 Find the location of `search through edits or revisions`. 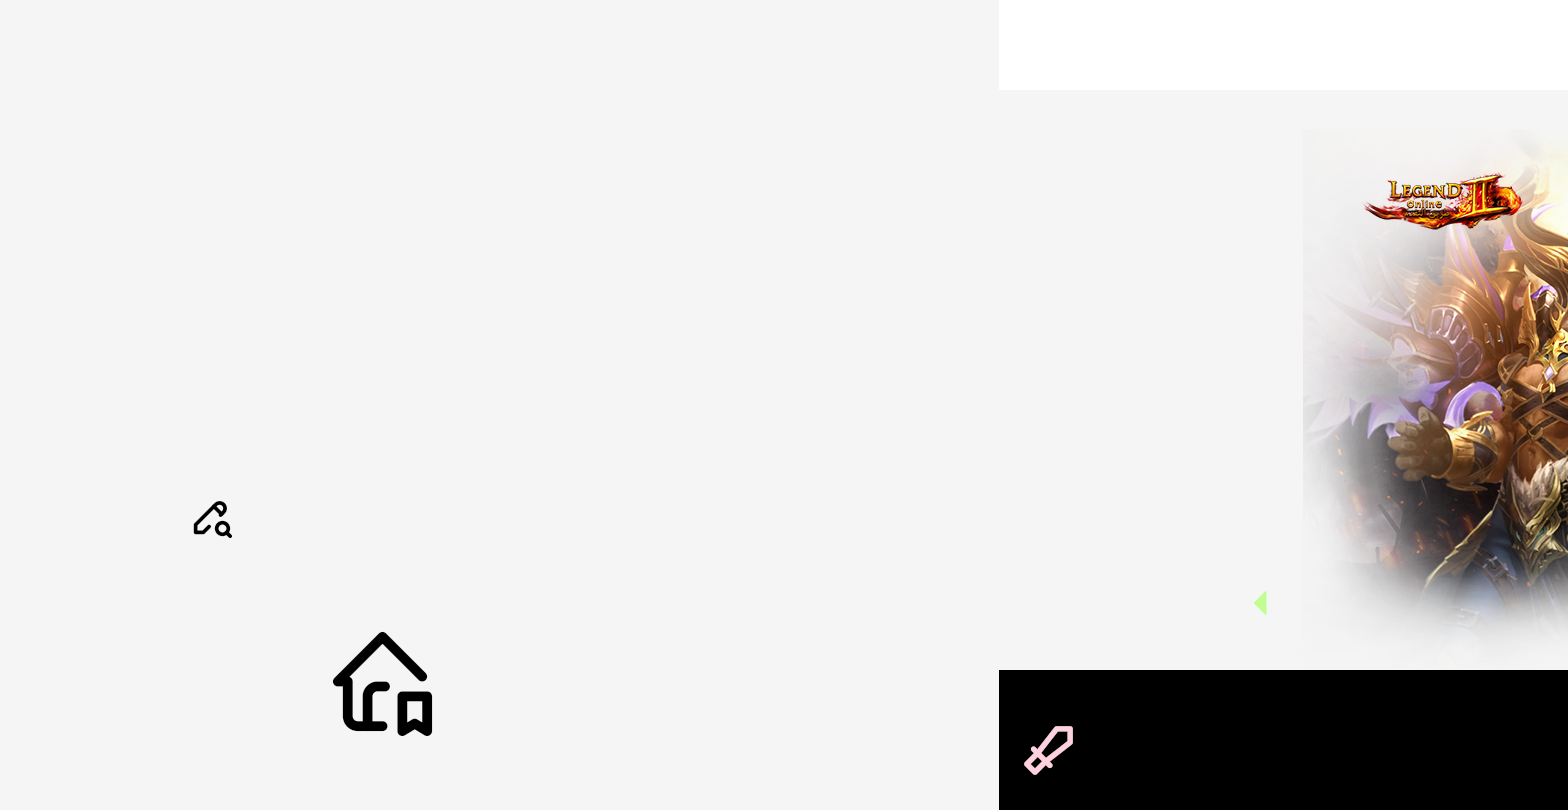

search through edits or revisions is located at coordinates (211, 517).